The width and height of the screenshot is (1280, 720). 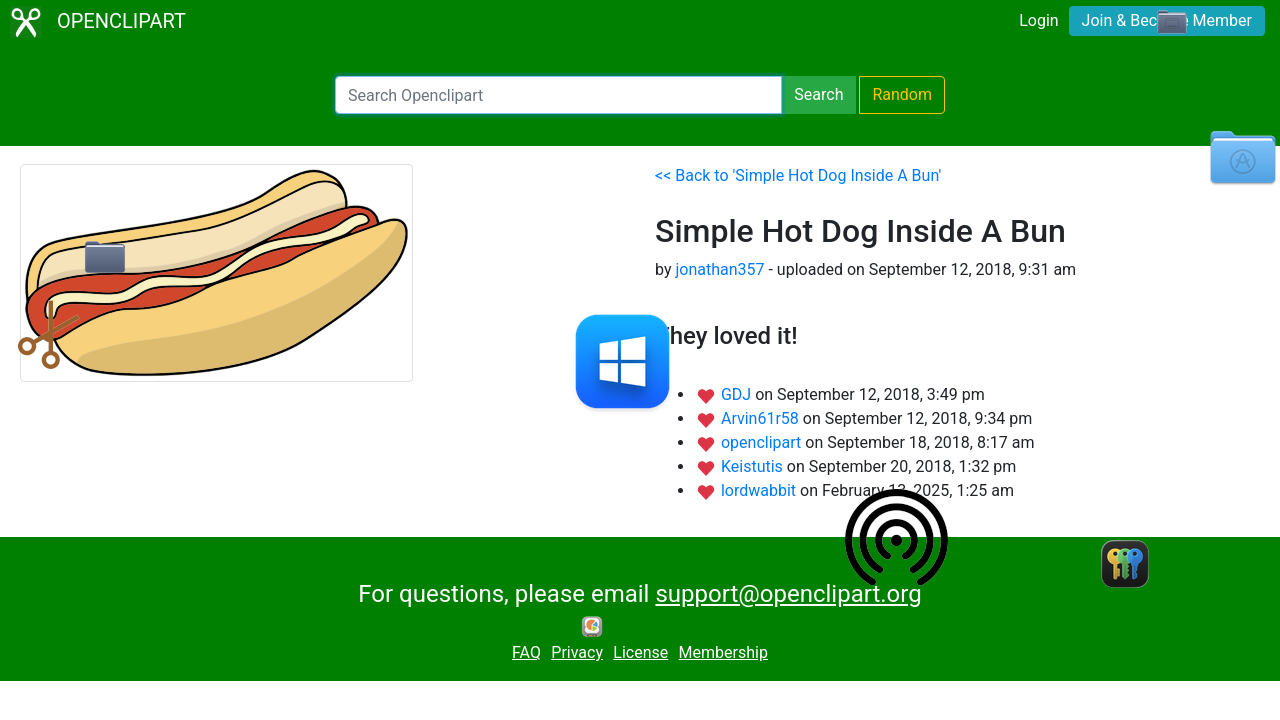 What do you see at coordinates (896, 540) in the screenshot?
I see `connect to a network server` at bounding box center [896, 540].